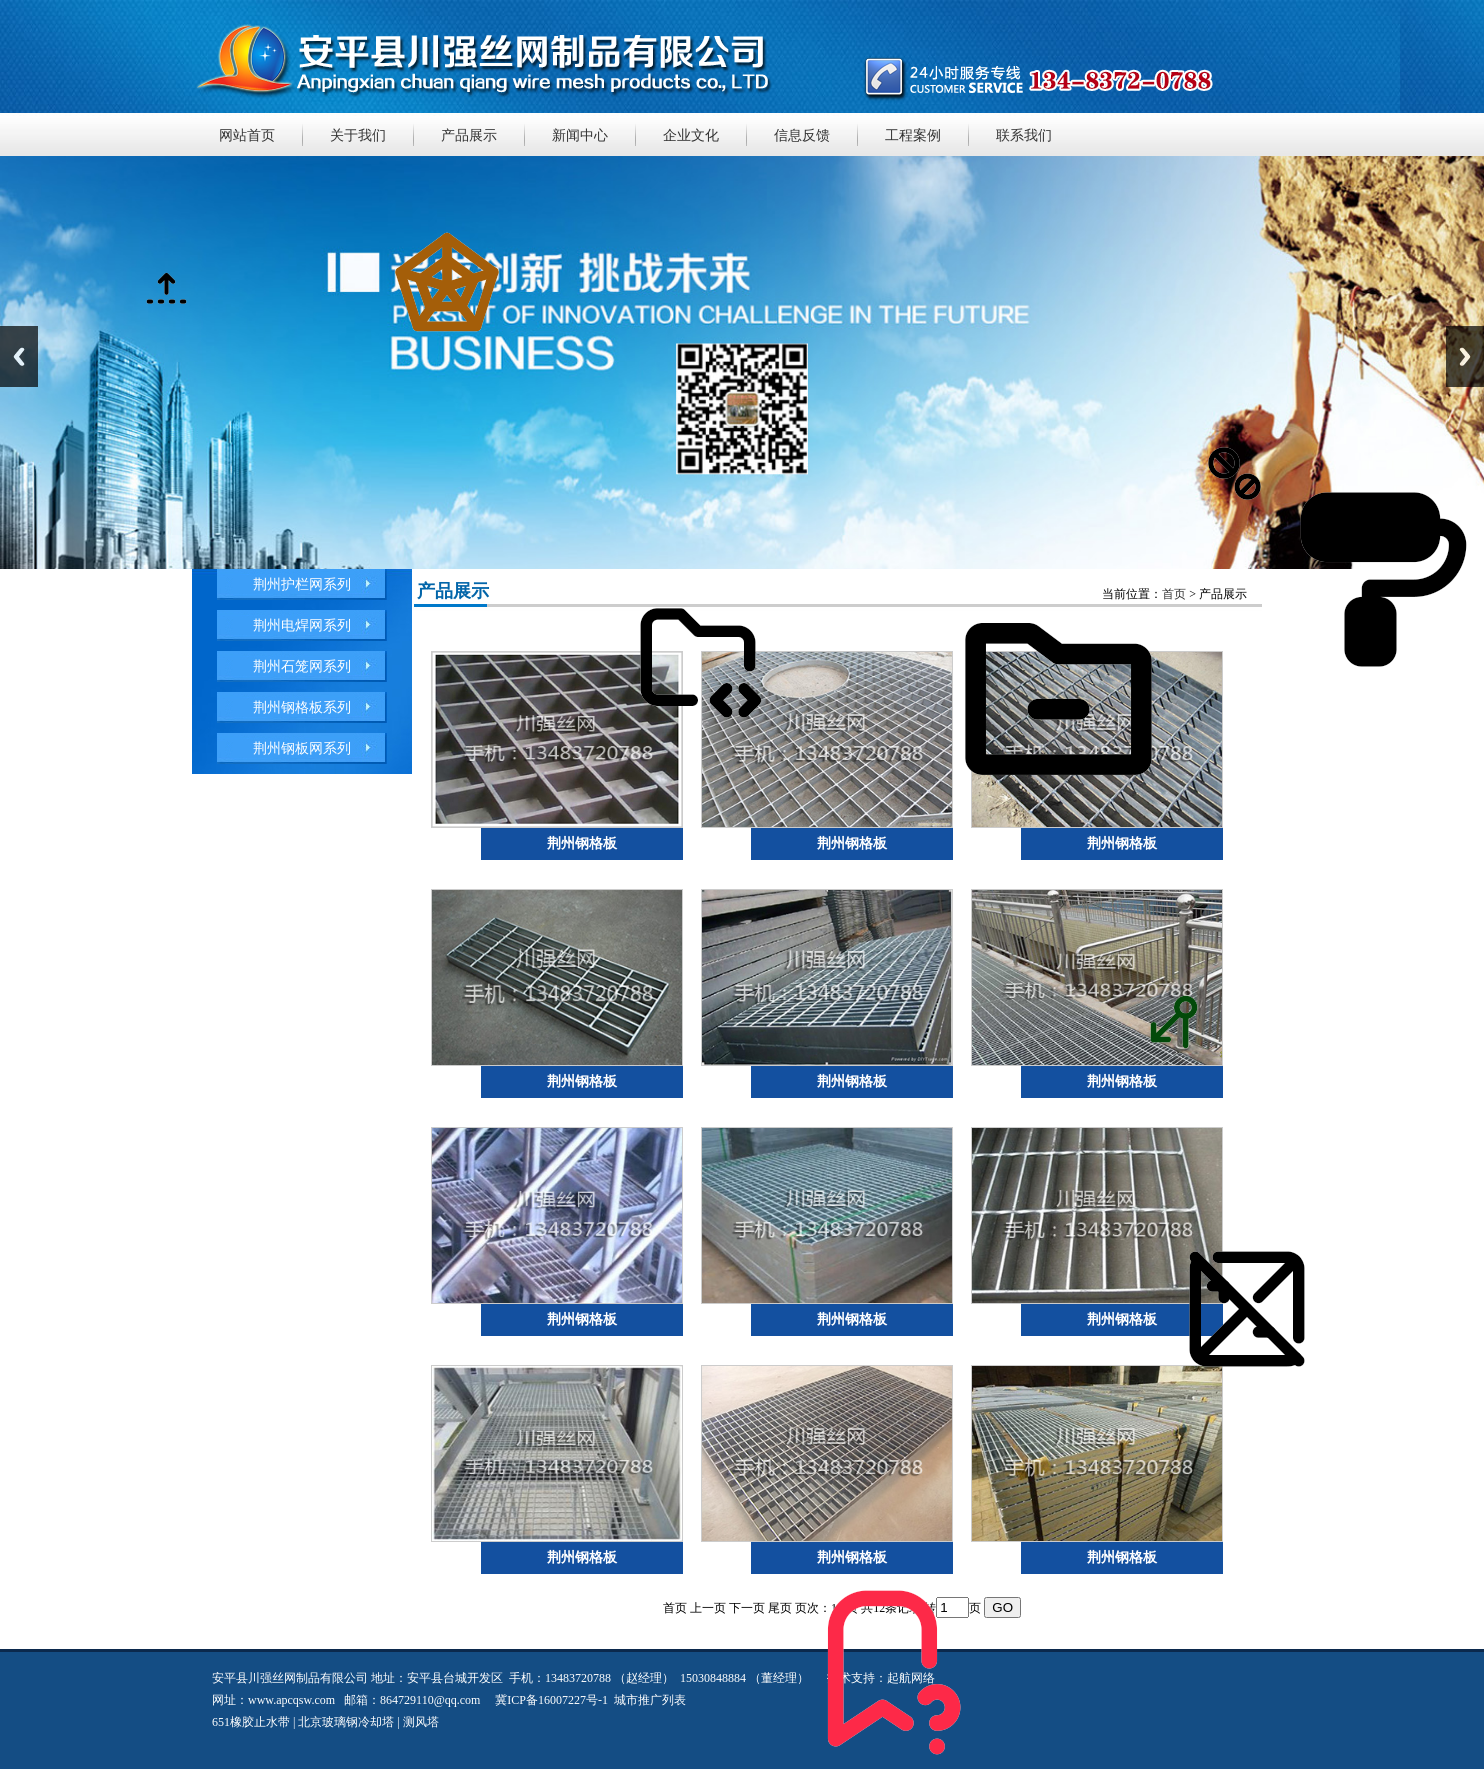 This screenshot has height=1769, width=1484. I want to click on disable exposure adjustment, so click(1247, 1309).